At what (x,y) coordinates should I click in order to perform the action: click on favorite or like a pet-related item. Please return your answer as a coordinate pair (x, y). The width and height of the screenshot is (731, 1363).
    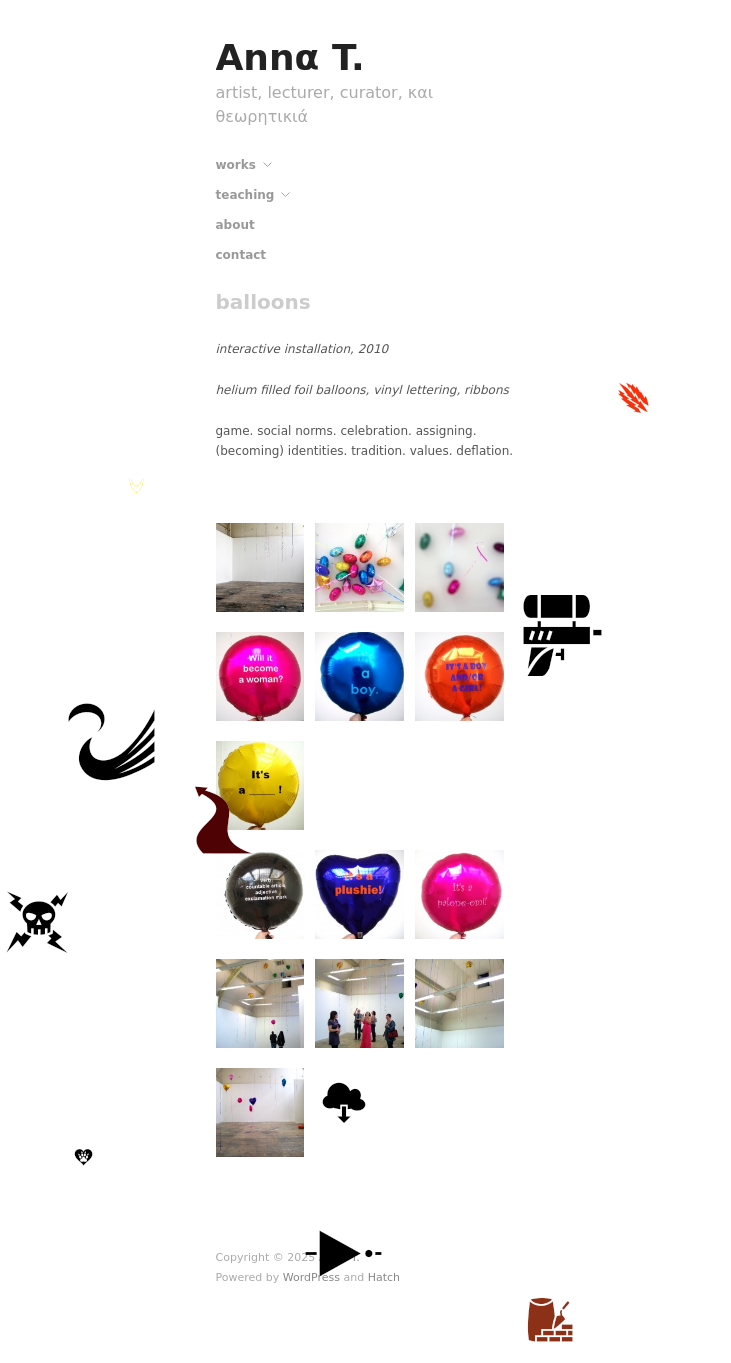
    Looking at the image, I should click on (83, 1157).